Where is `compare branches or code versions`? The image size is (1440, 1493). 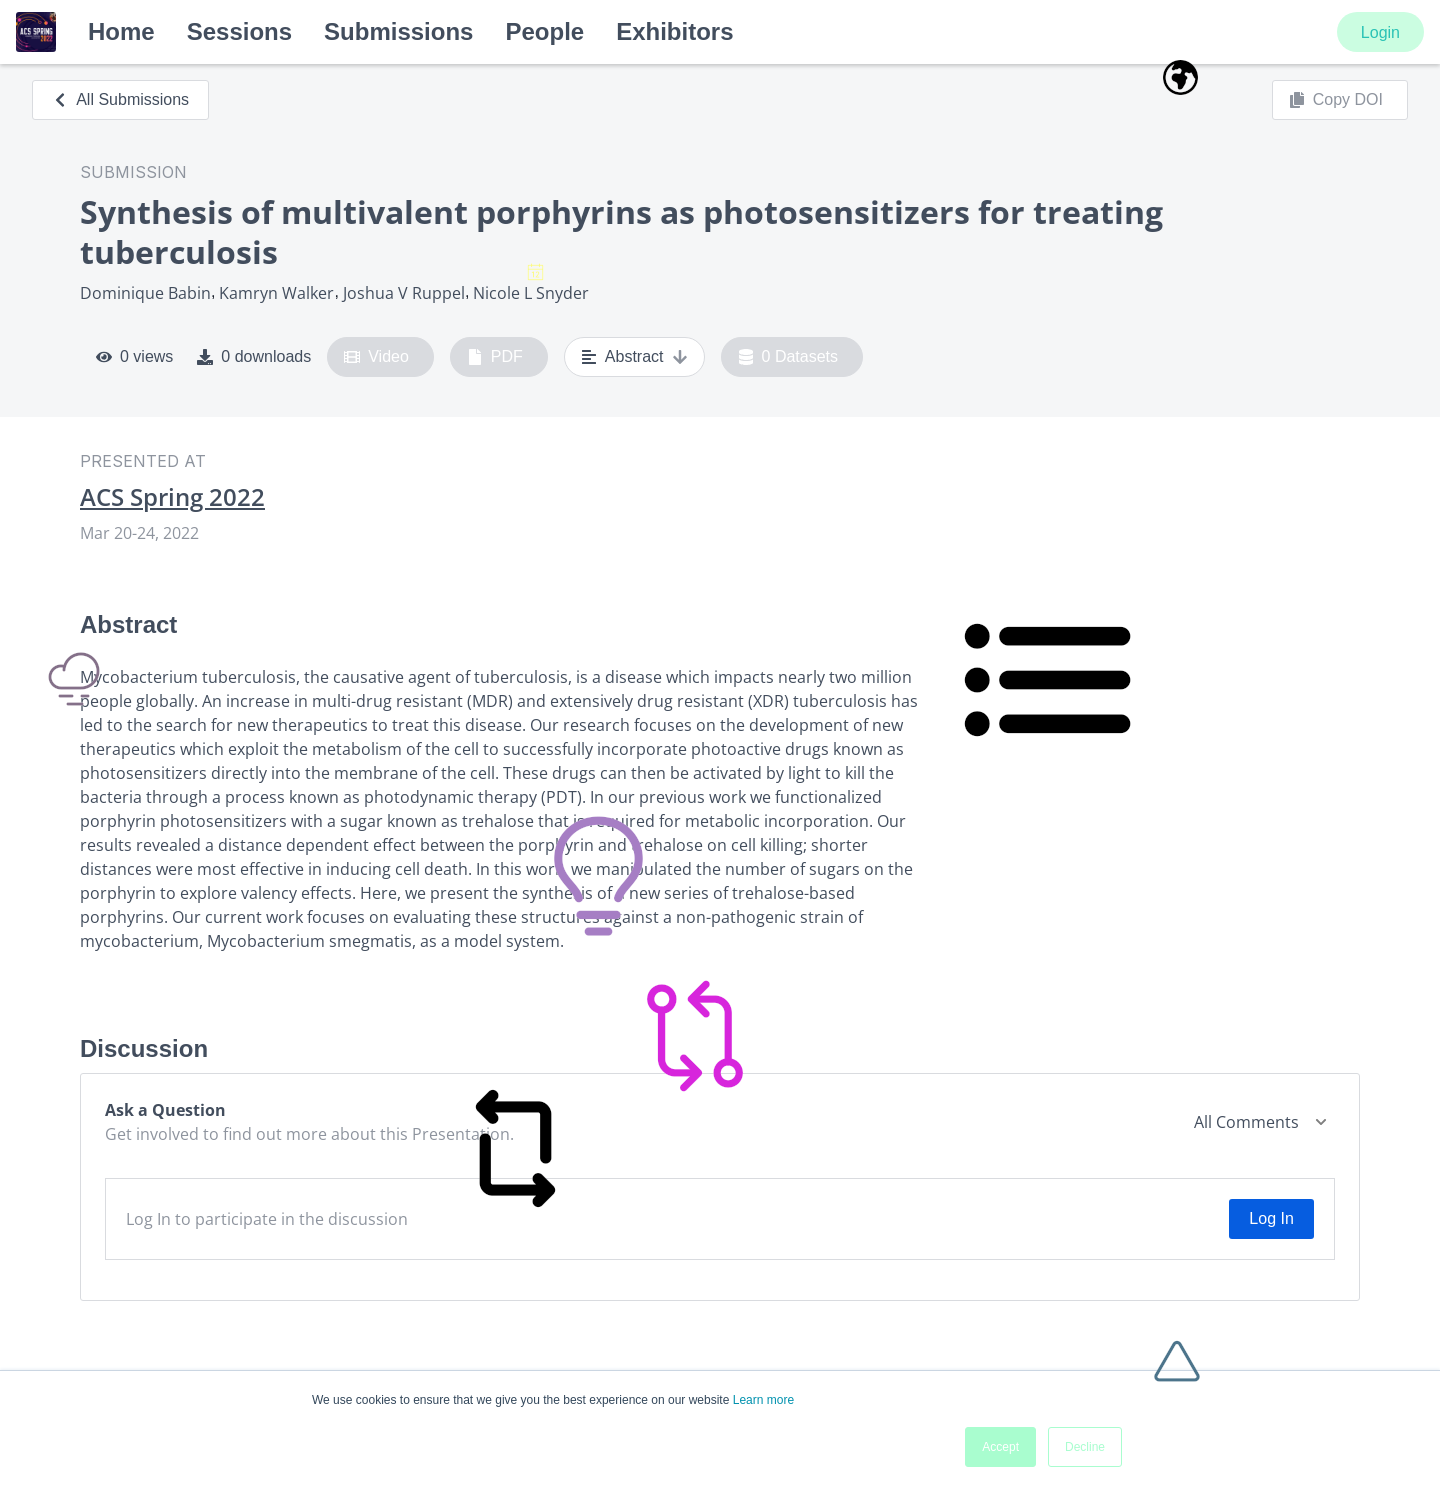 compare branches or code versions is located at coordinates (695, 1036).